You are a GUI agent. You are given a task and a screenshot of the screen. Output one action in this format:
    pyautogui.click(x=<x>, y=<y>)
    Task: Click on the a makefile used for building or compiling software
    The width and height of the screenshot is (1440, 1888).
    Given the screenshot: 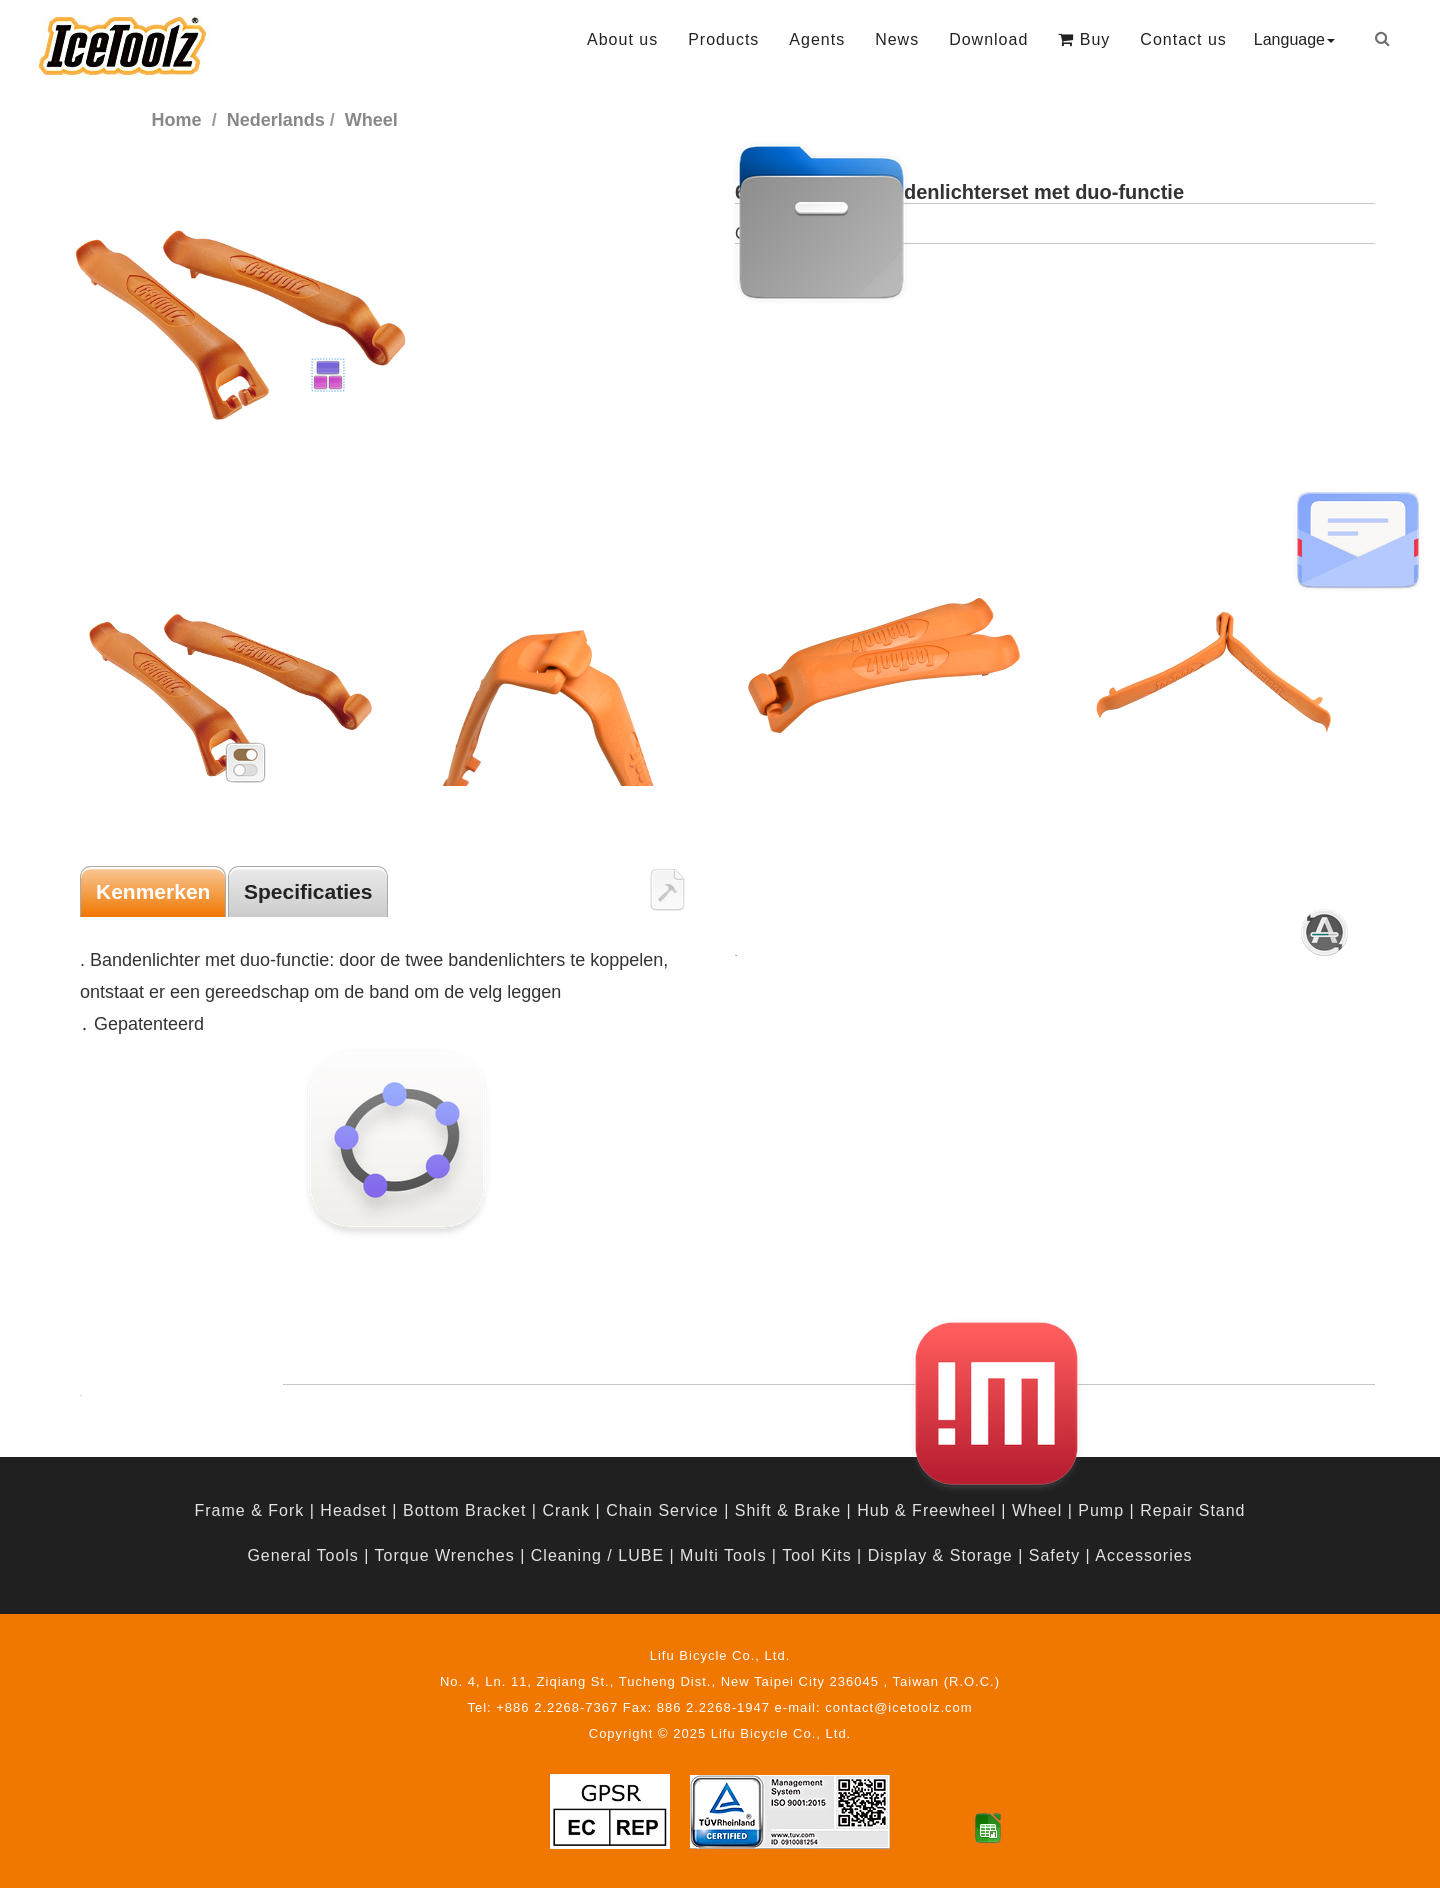 What is the action you would take?
    pyautogui.click(x=667, y=889)
    